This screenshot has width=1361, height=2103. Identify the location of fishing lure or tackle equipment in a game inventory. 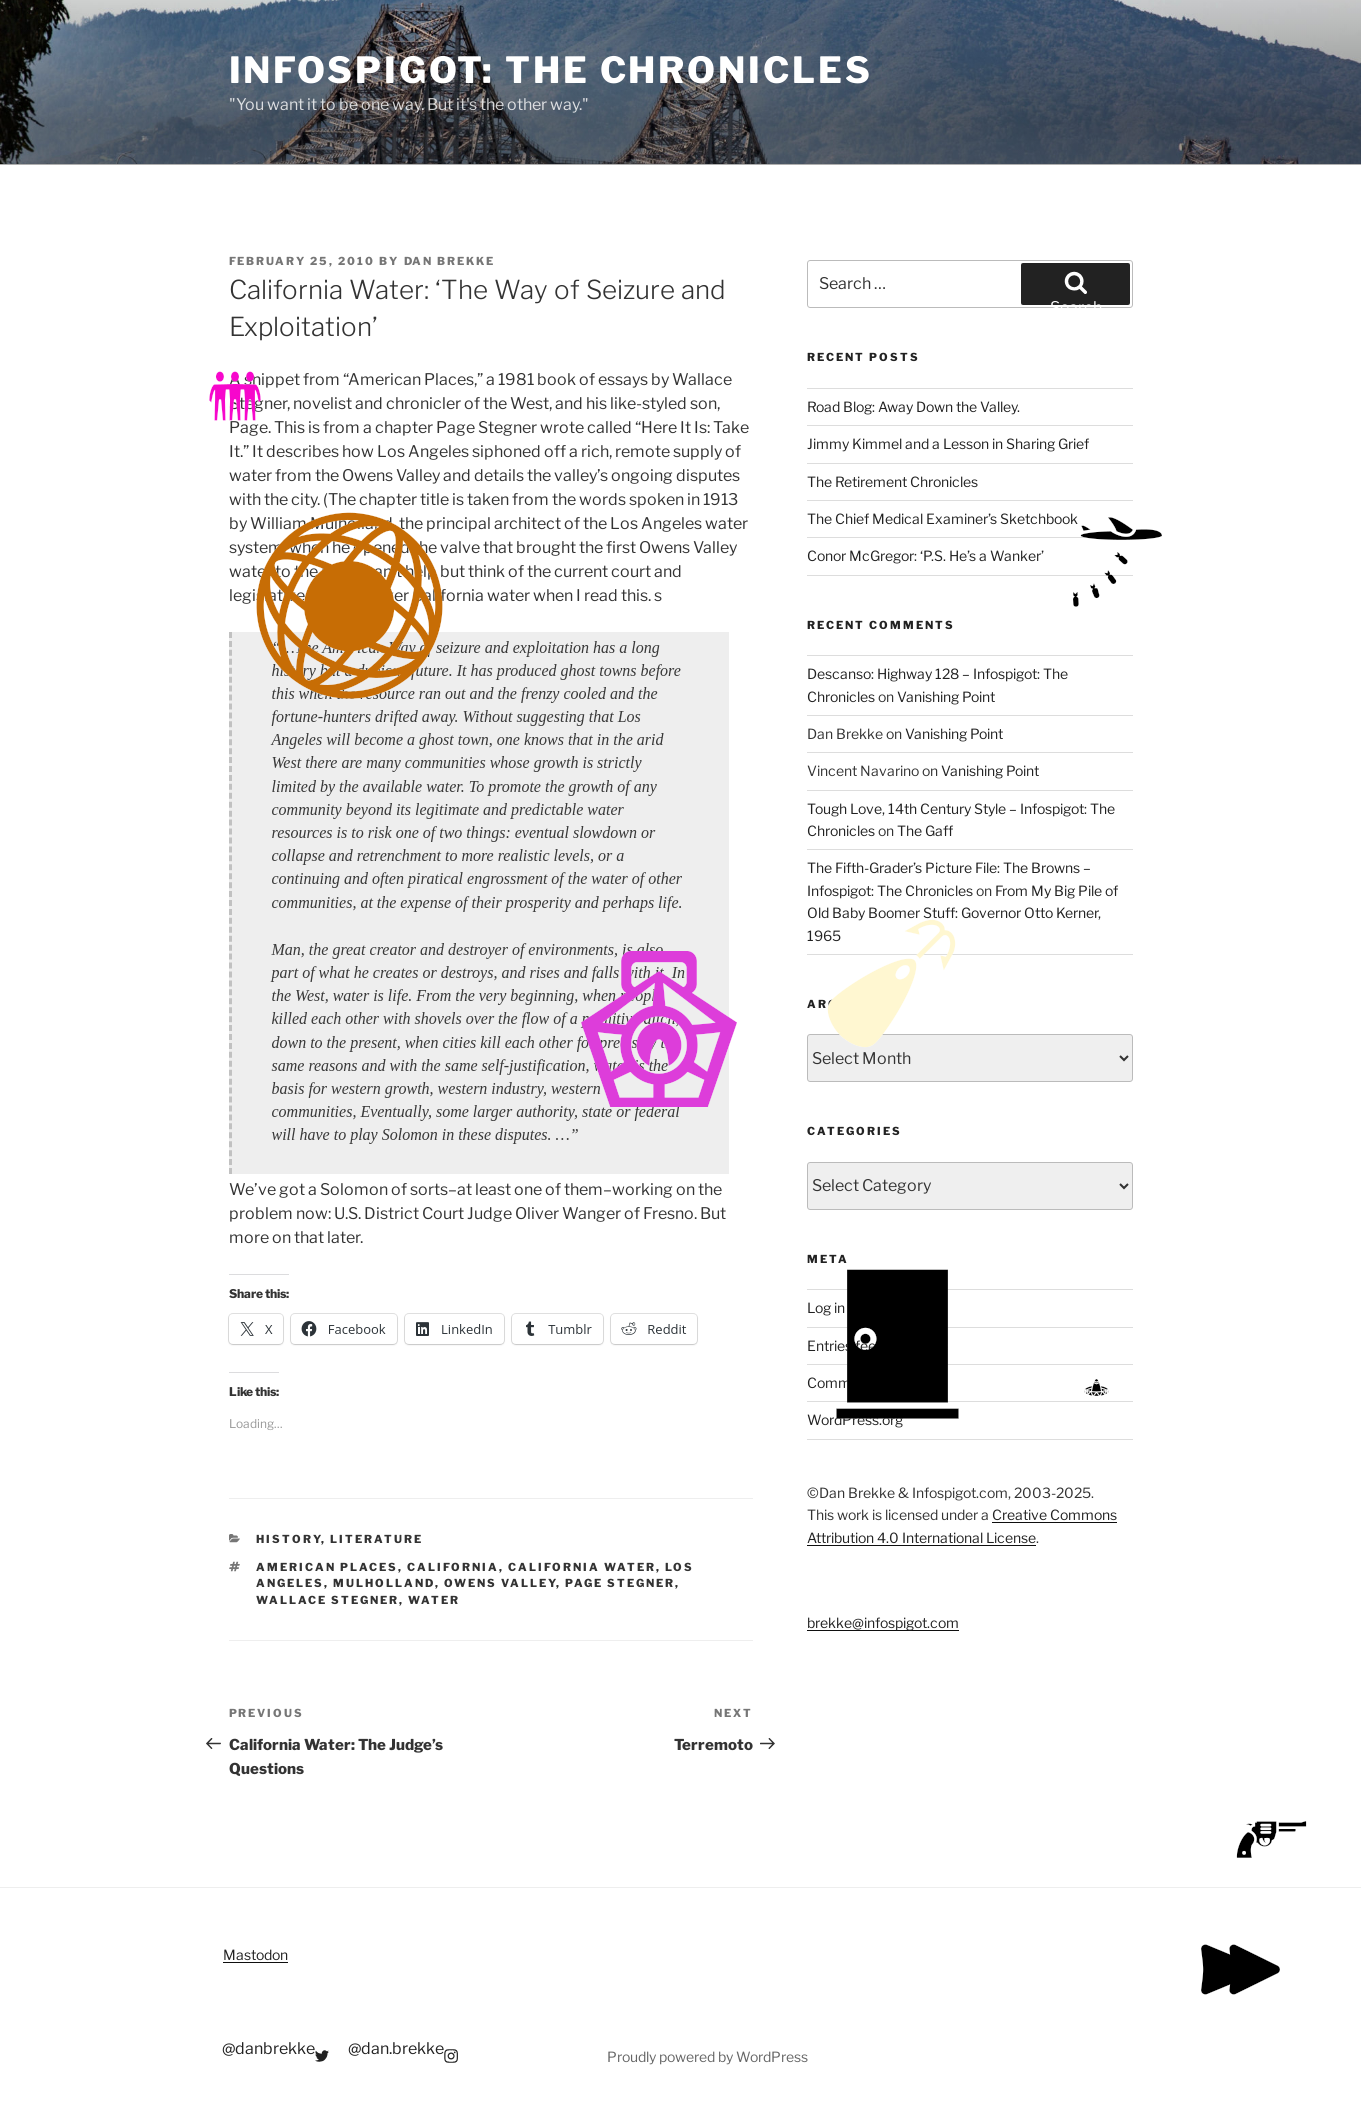
(891, 983).